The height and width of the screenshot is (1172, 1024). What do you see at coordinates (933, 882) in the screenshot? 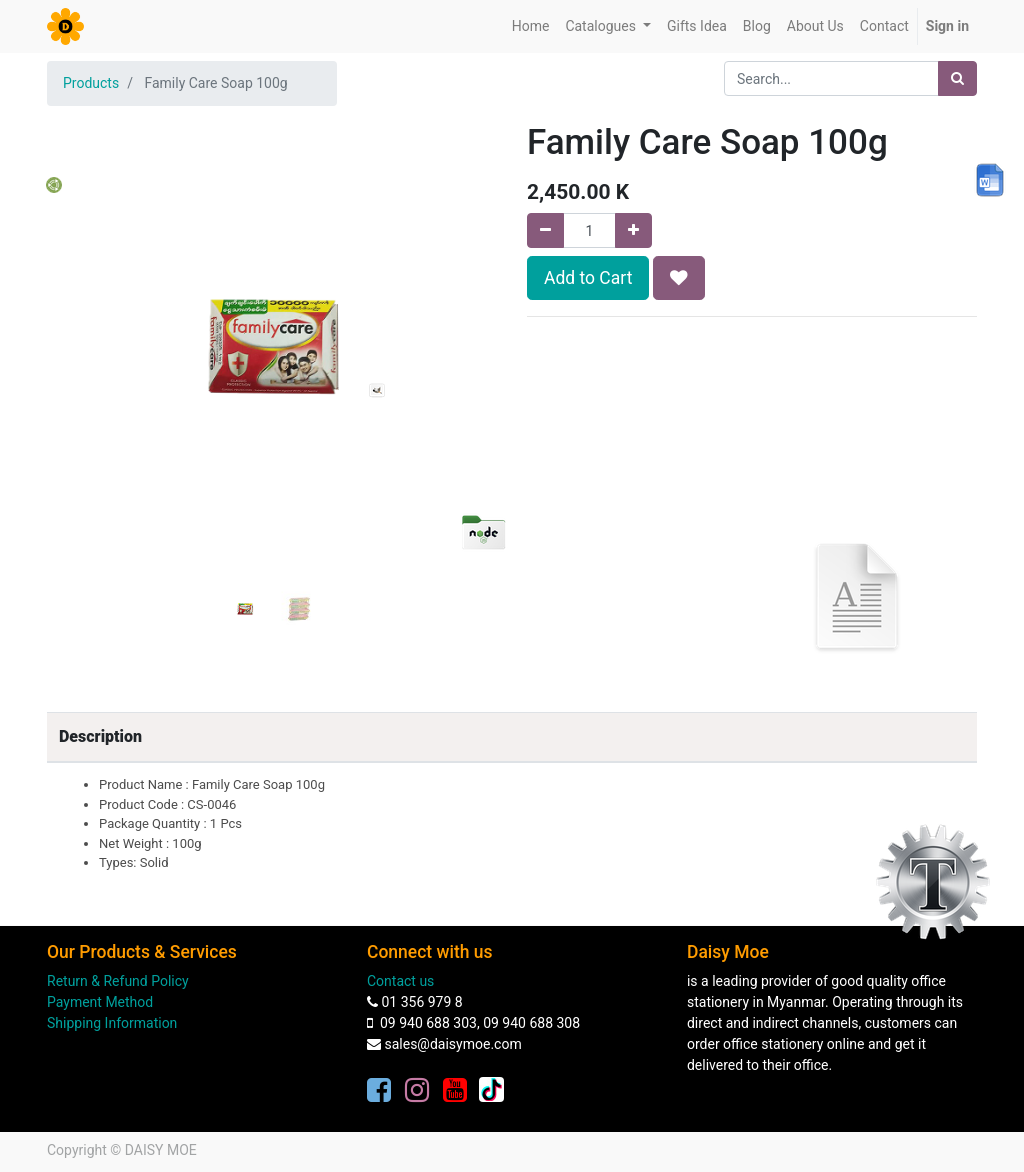
I see `access text behavior settings in iMovie` at bounding box center [933, 882].